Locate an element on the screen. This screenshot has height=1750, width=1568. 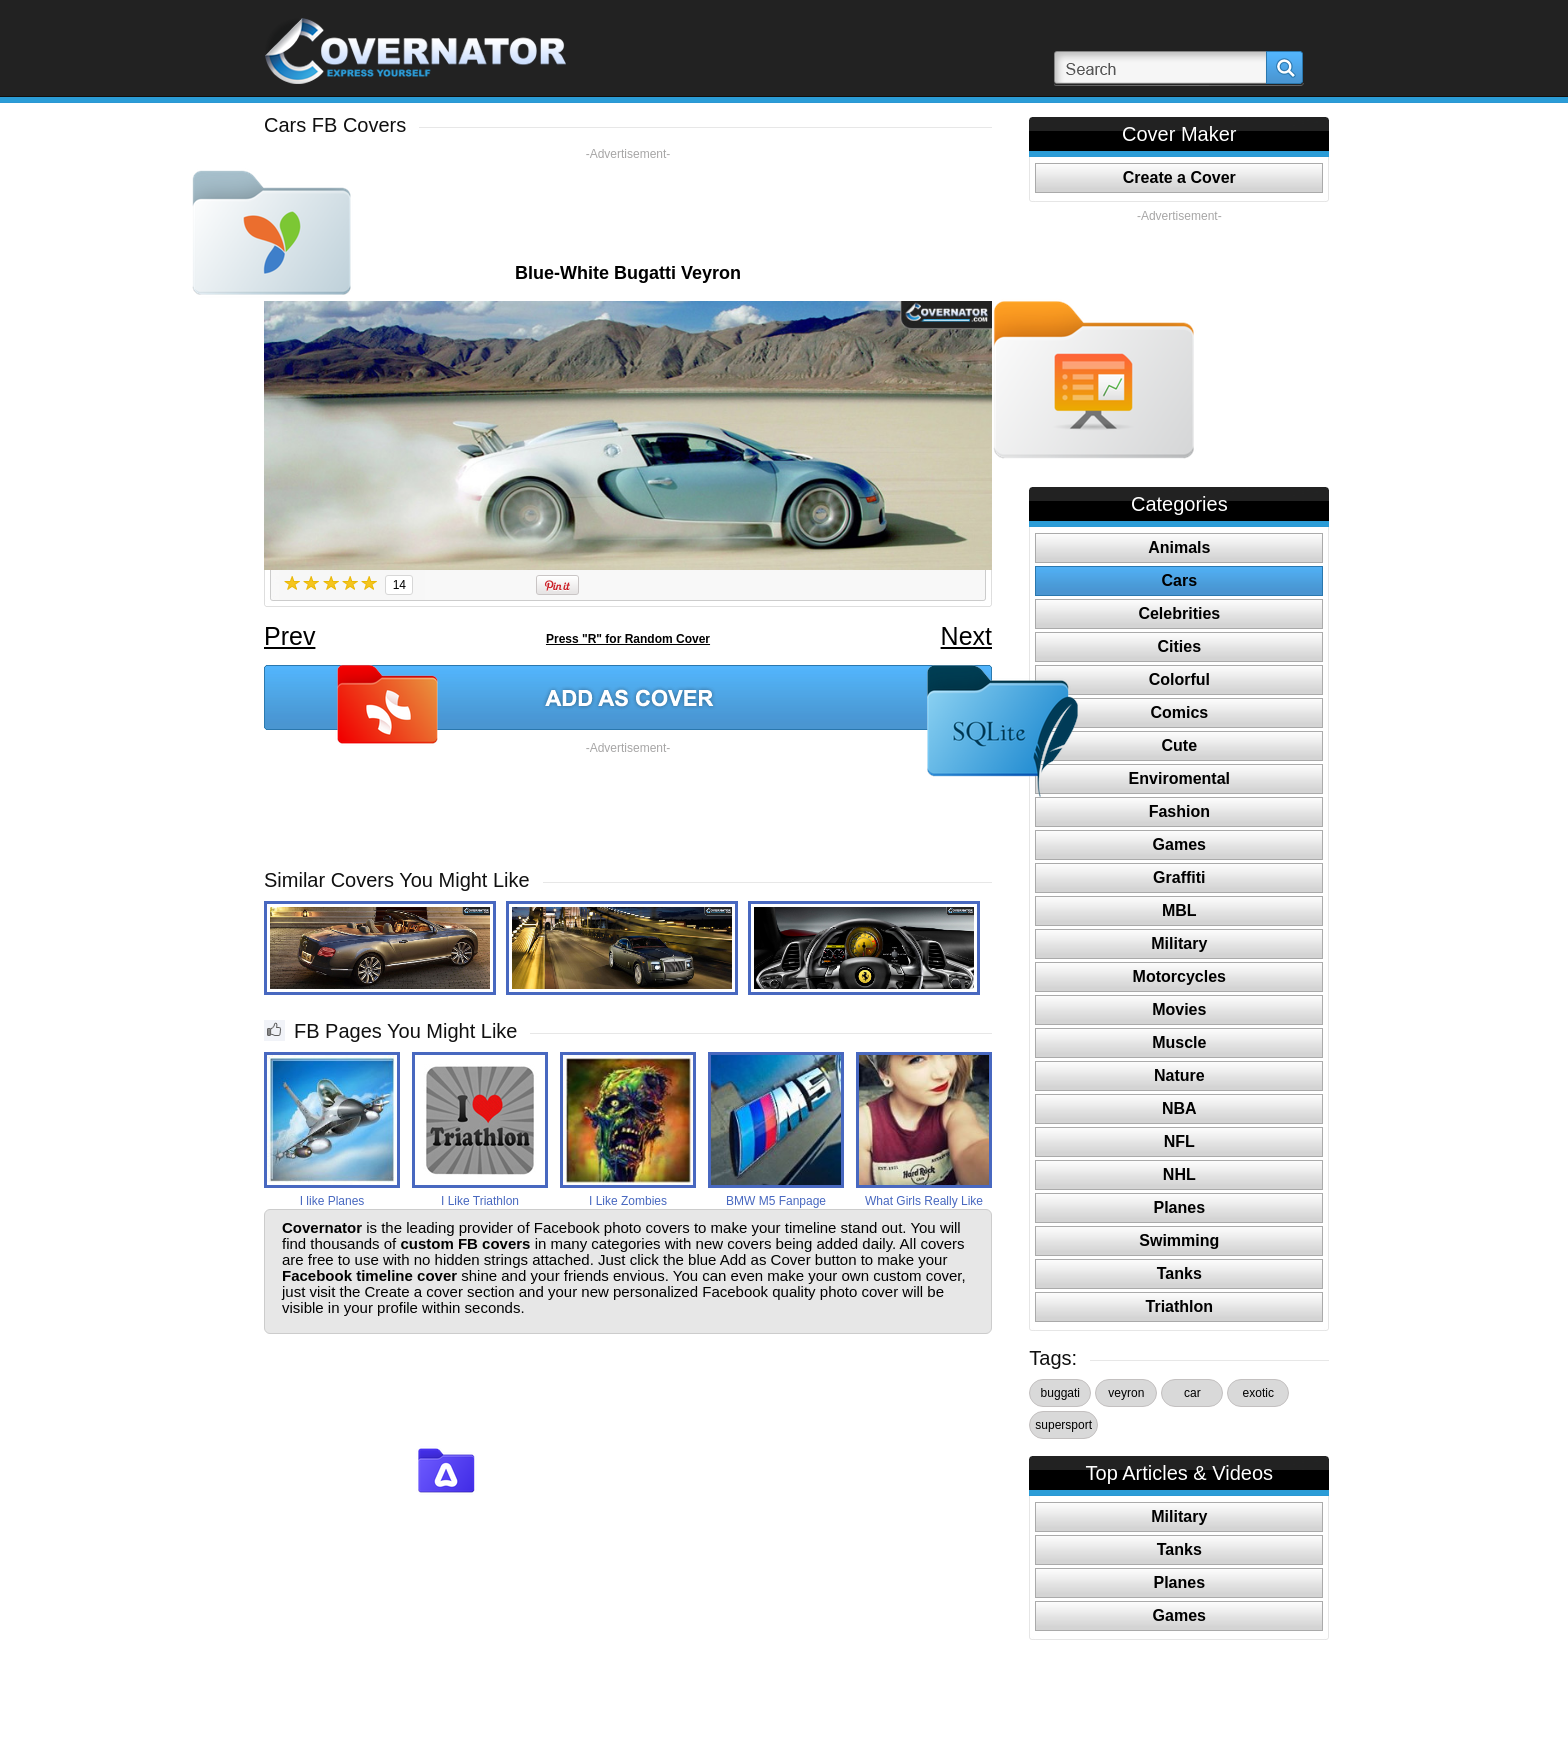
open yii2 framework project folder is located at coordinates (271, 237).